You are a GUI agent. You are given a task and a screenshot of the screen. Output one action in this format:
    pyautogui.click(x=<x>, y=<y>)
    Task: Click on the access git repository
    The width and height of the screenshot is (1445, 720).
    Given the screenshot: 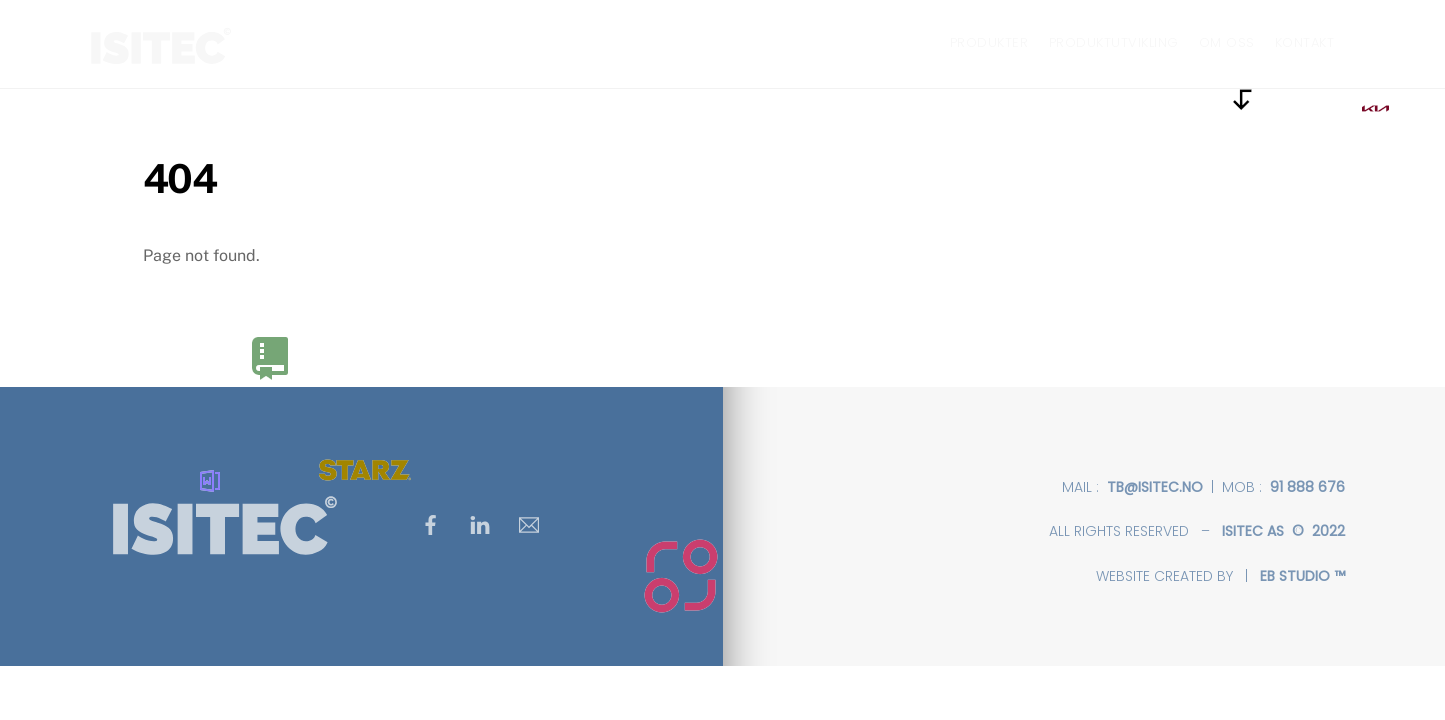 What is the action you would take?
    pyautogui.click(x=270, y=357)
    